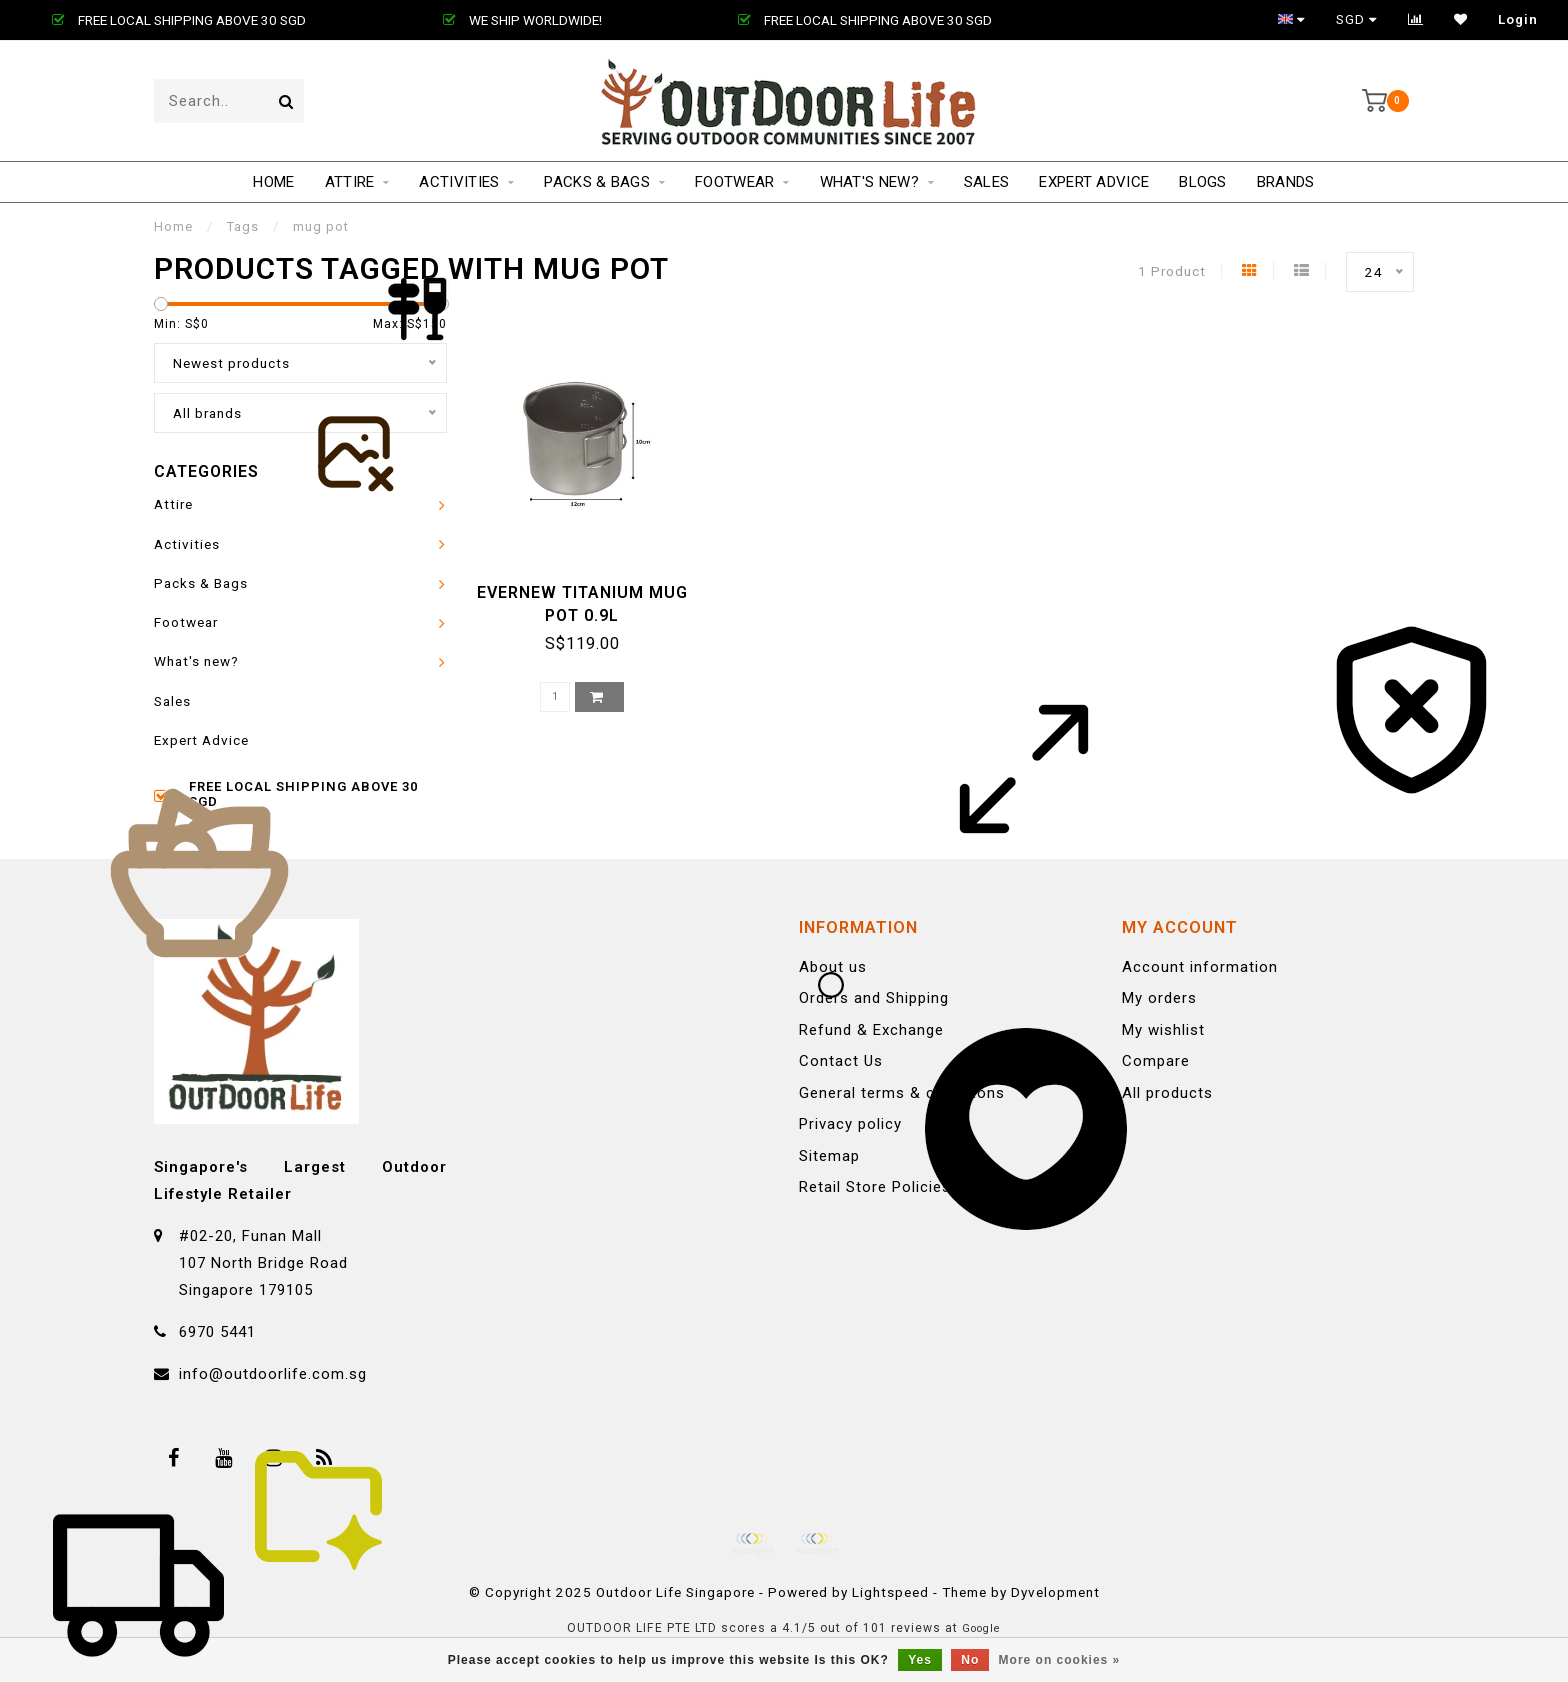  I want to click on remove or delete a photo, so click(354, 452).